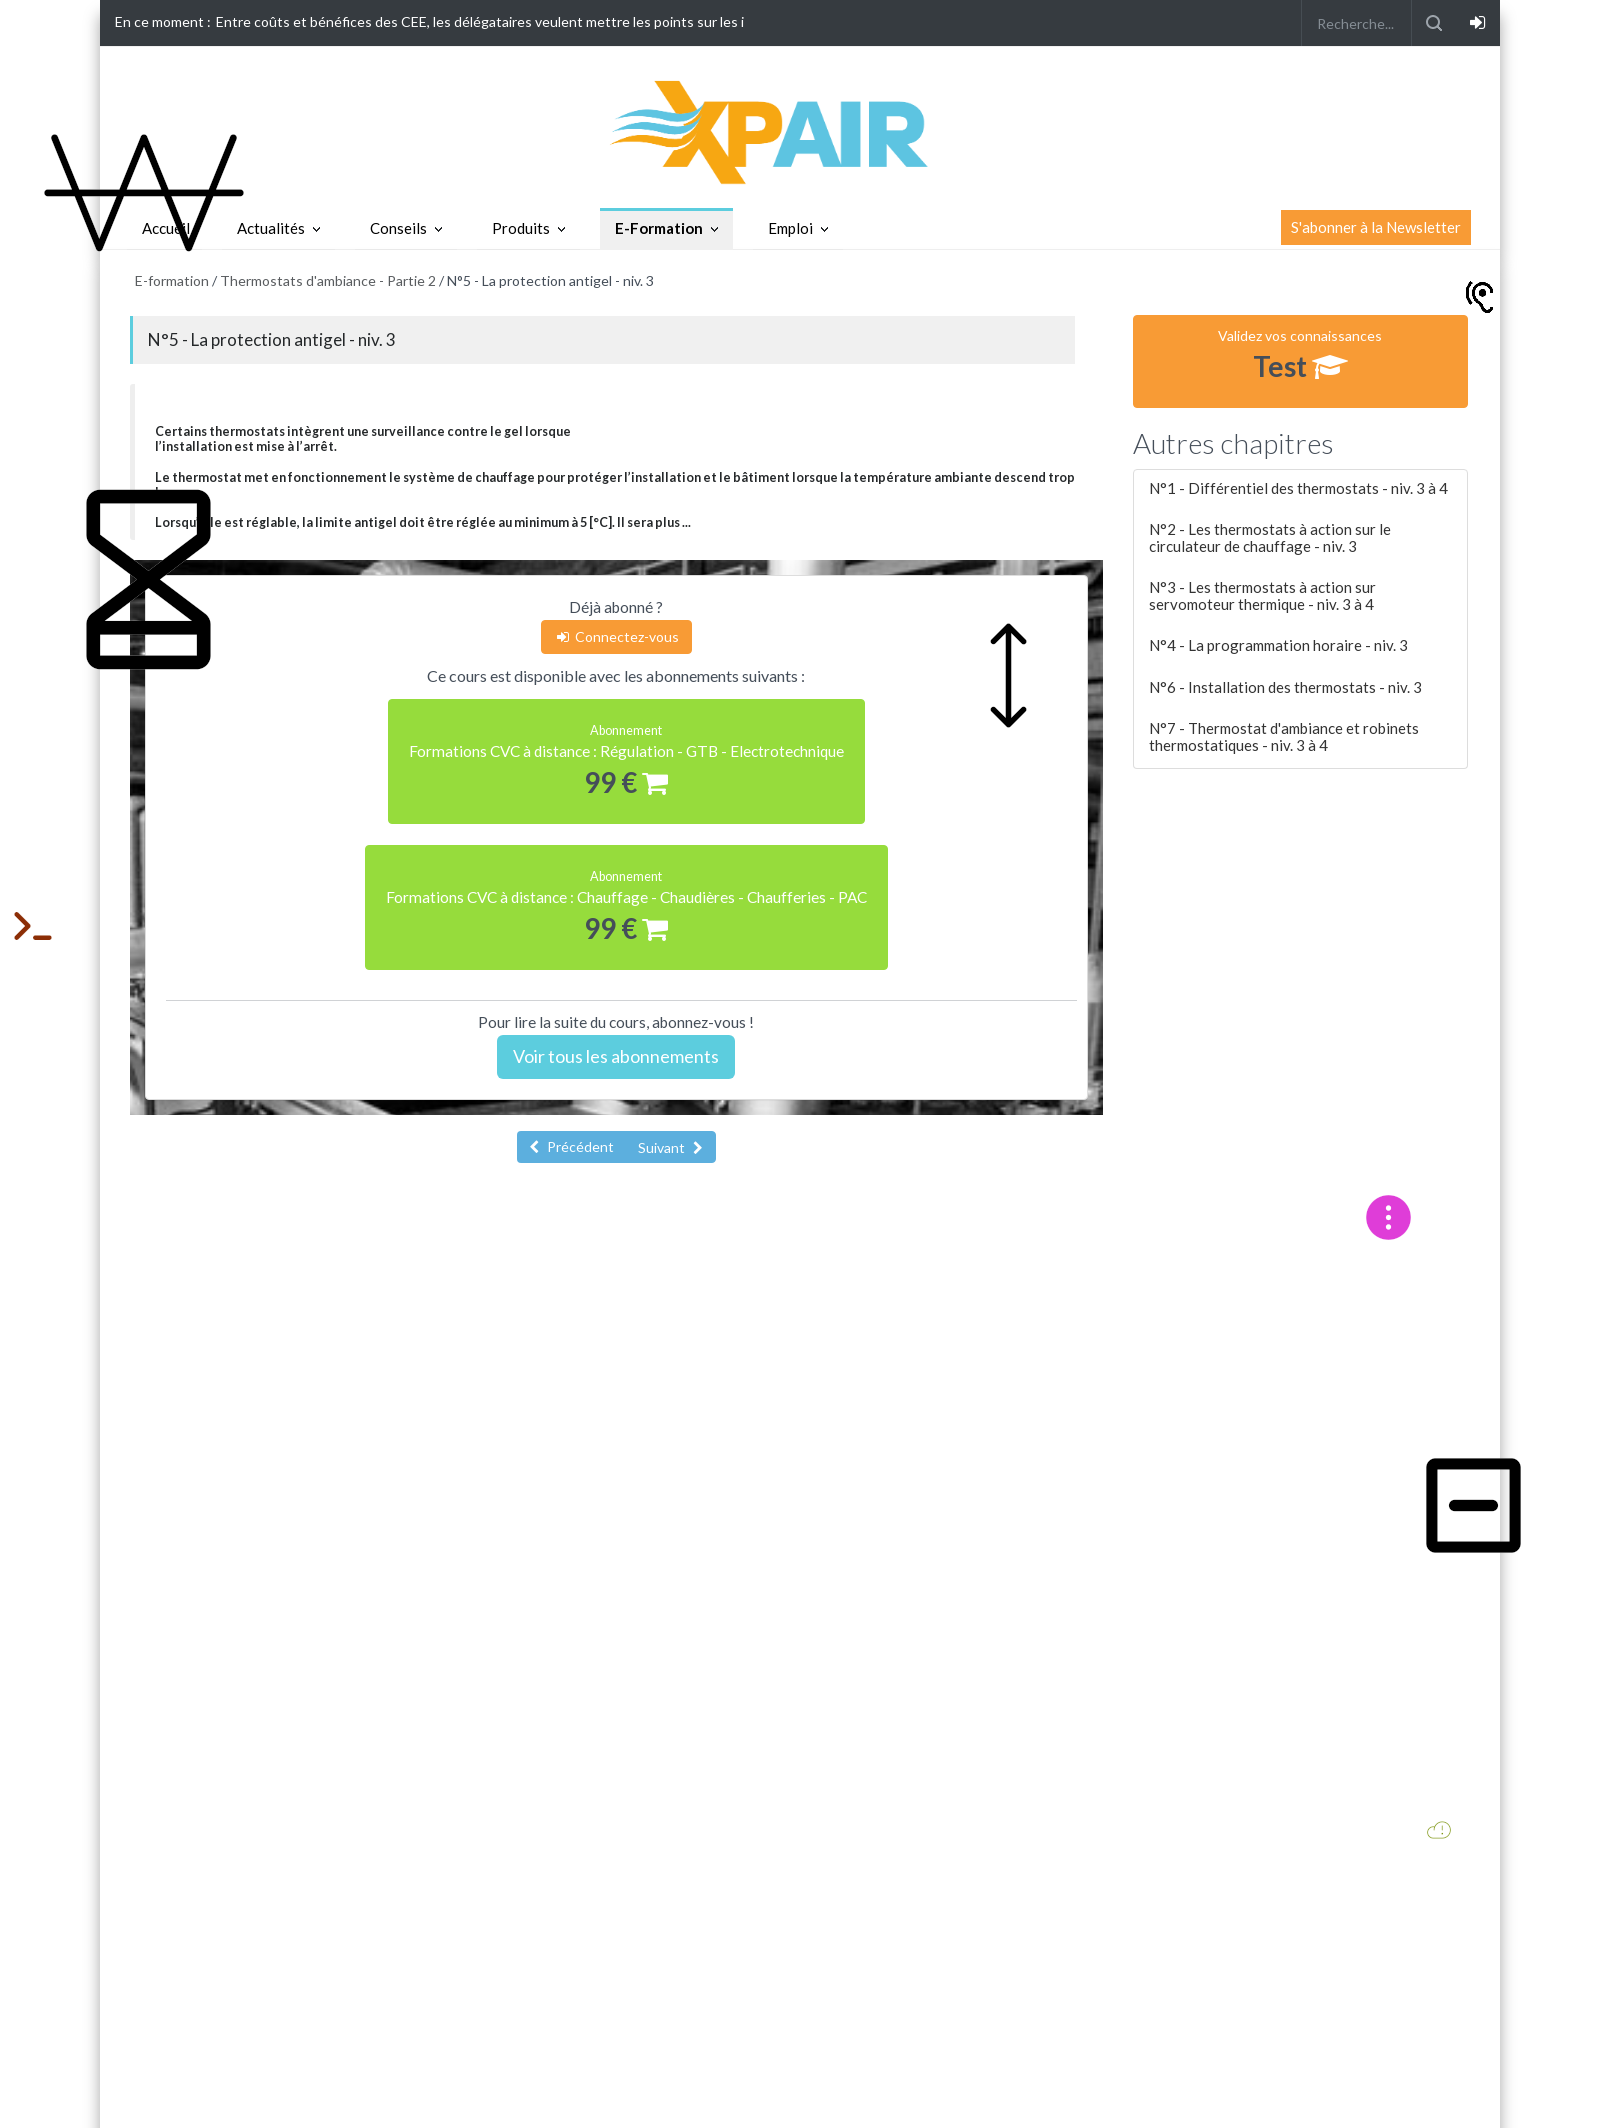 Image resolution: width=1599 pixels, height=2128 pixels. I want to click on cloud storage warning or alert, so click(1439, 1830).